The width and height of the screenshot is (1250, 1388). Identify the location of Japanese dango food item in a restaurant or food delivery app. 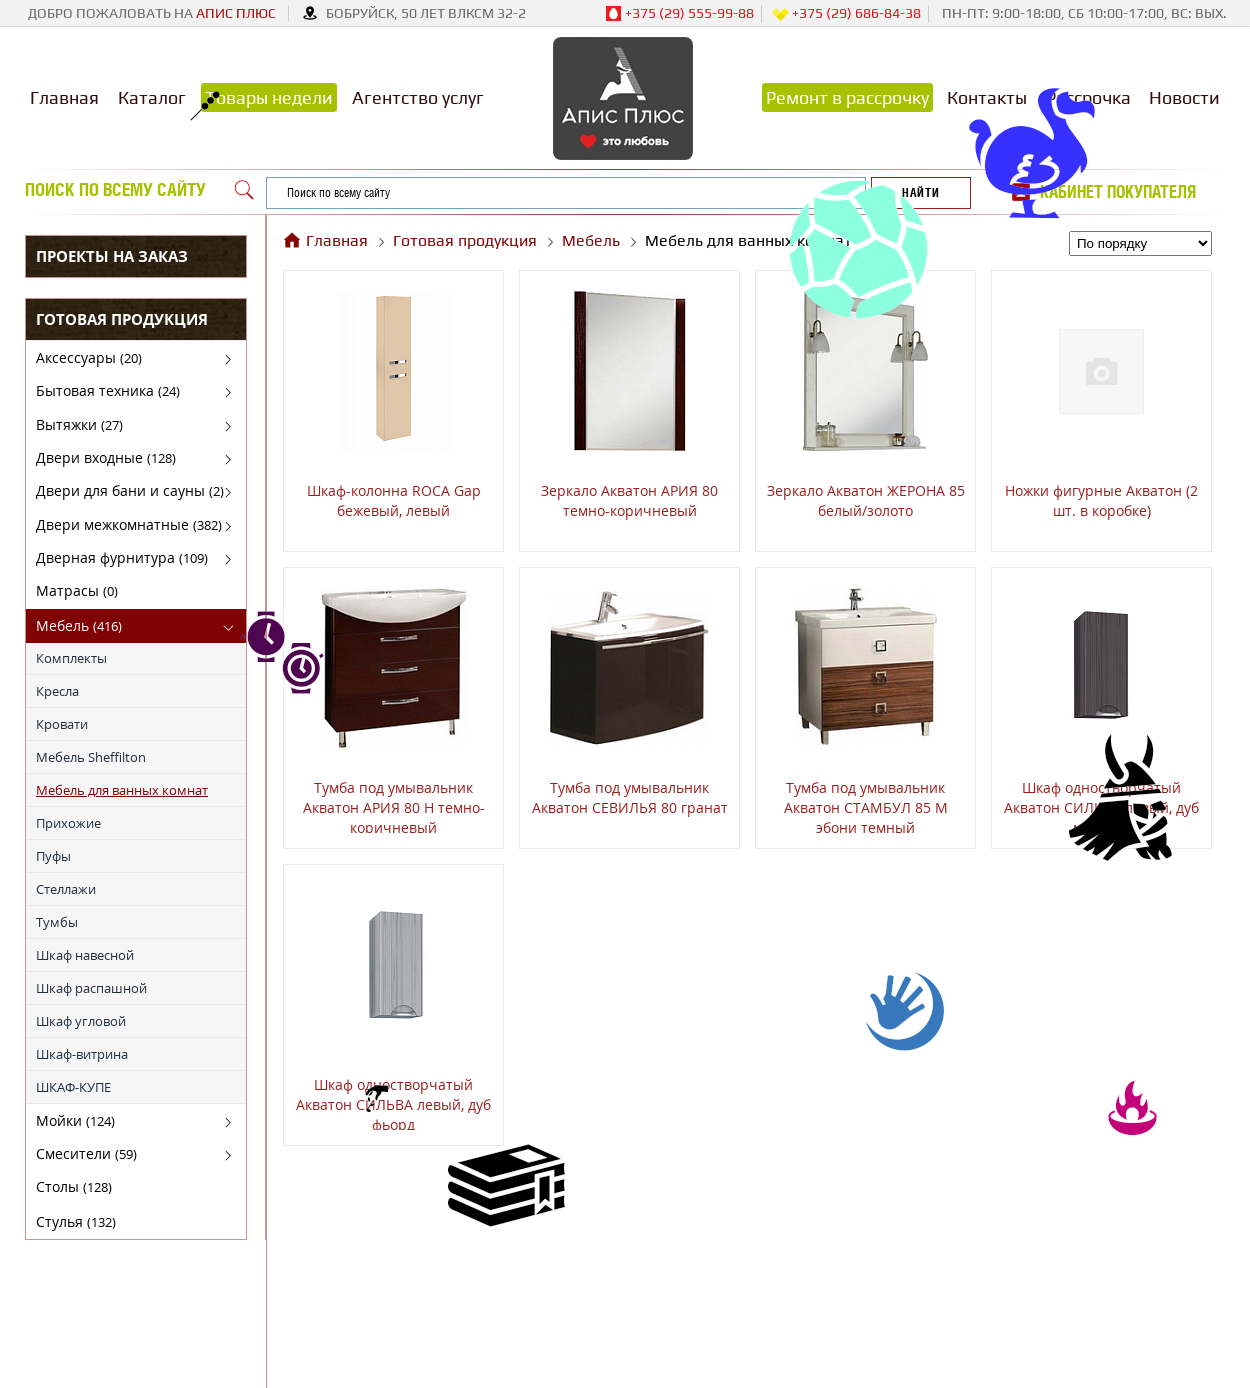
(205, 106).